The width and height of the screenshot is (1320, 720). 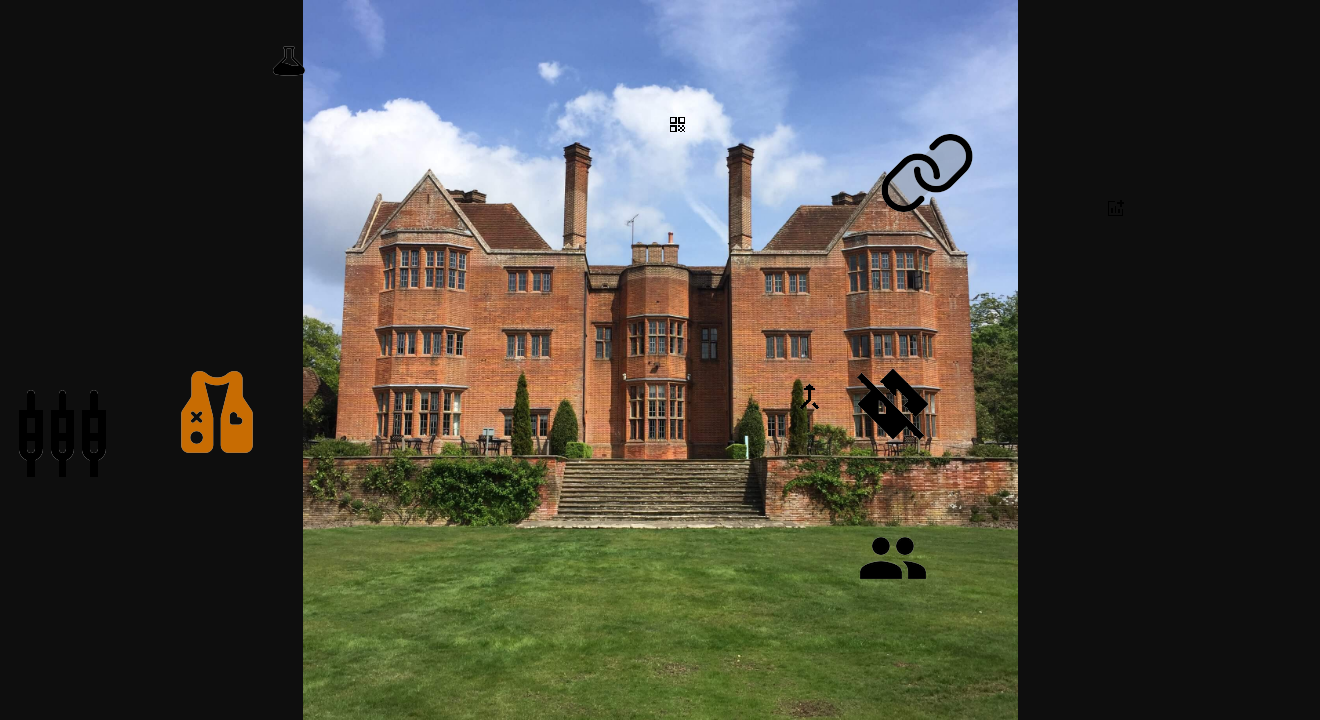 What do you see at coordinates (289, 61) in the screenshot?
I see `access experimental or beta features` at bounding box center [289, 61].